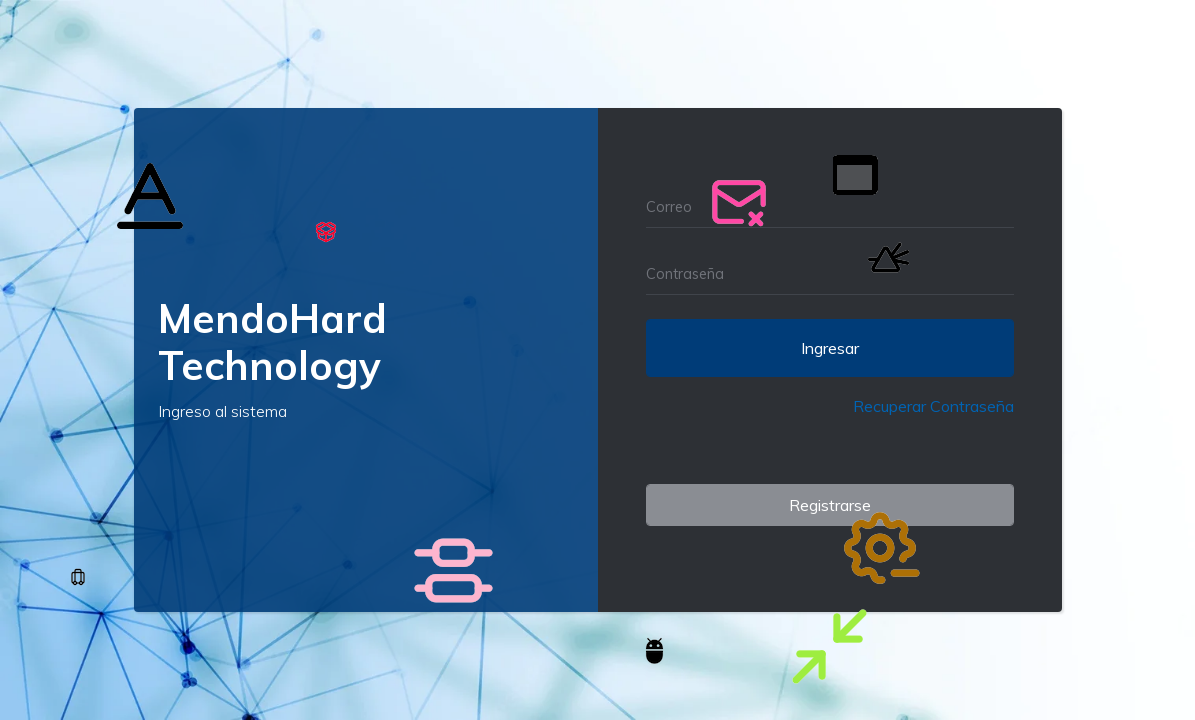 This screenshot has width=1195, height=720. I want to click on set text baseline alignment, so click(150, 196).